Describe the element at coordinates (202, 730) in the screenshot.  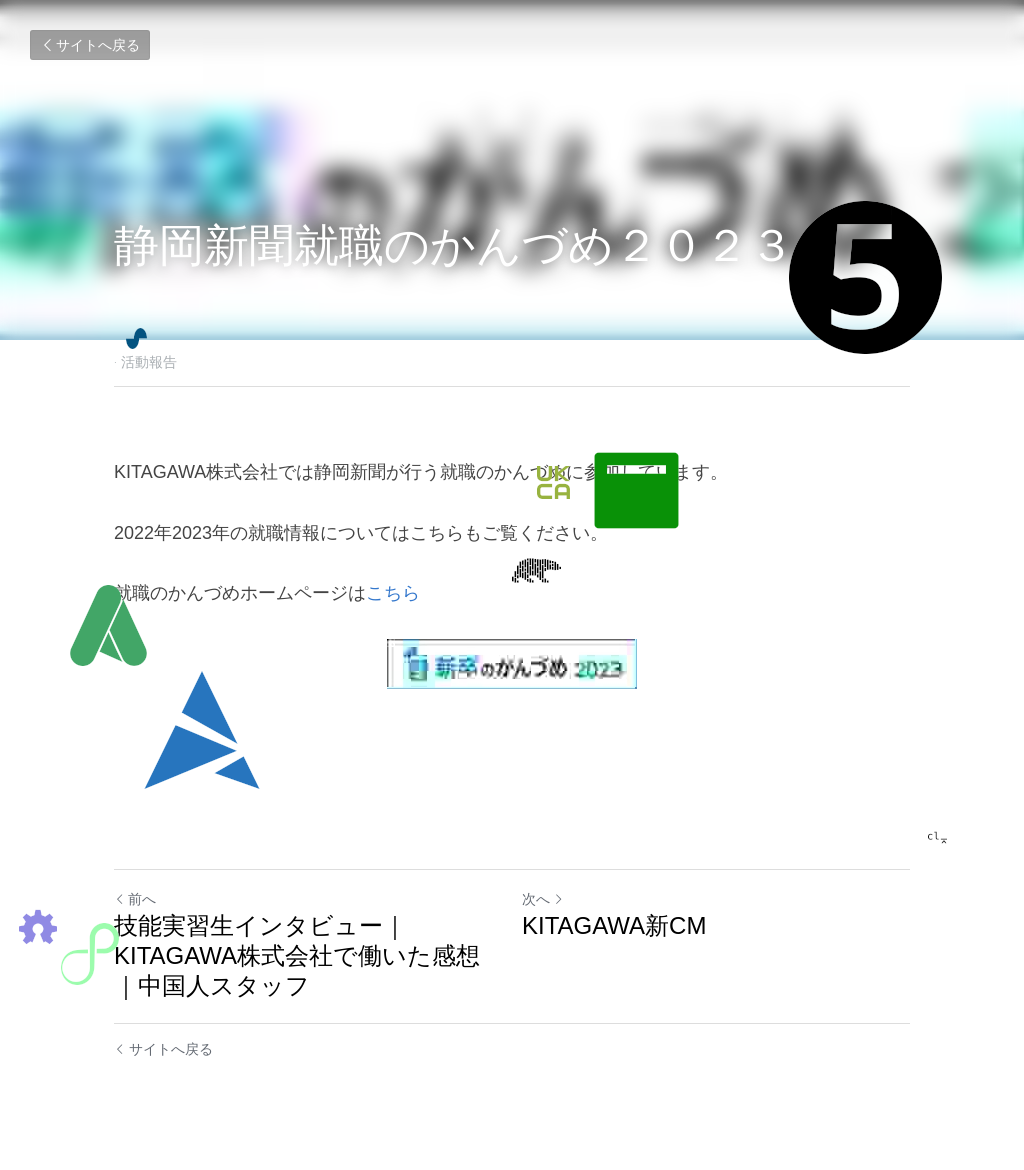
I see `artix linux logo` at that location.